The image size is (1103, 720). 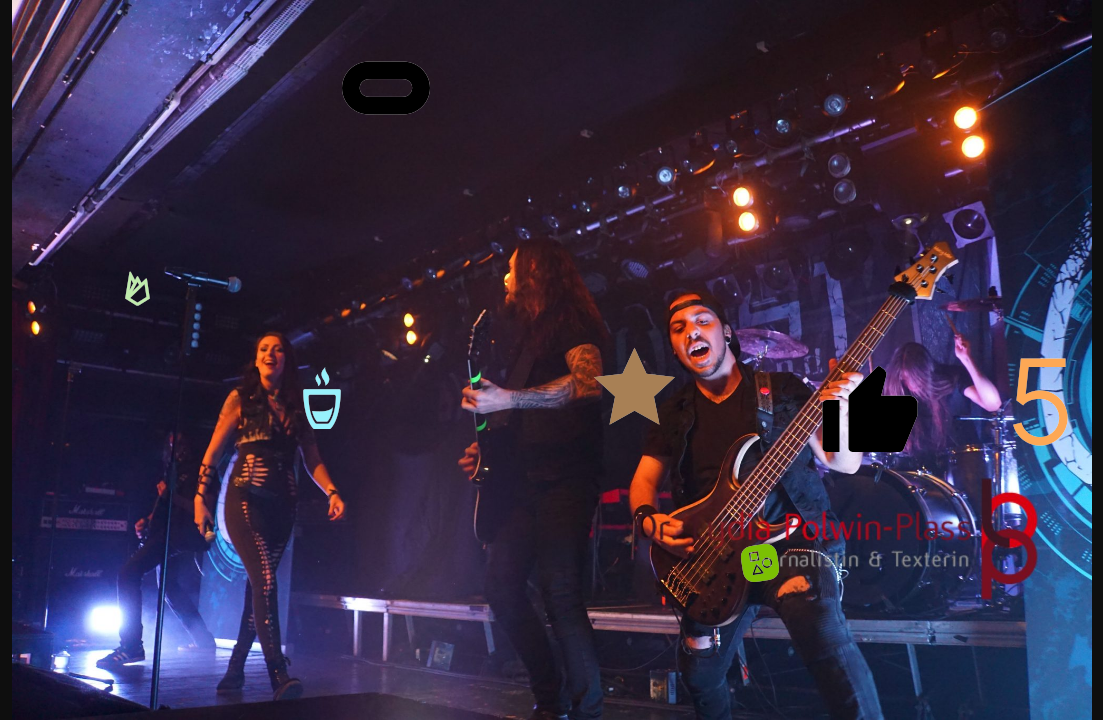 What do you see at coordinates (137, 288) in the screenshot?
I see `Firebase platform logo` at bounding box center [137, 288].